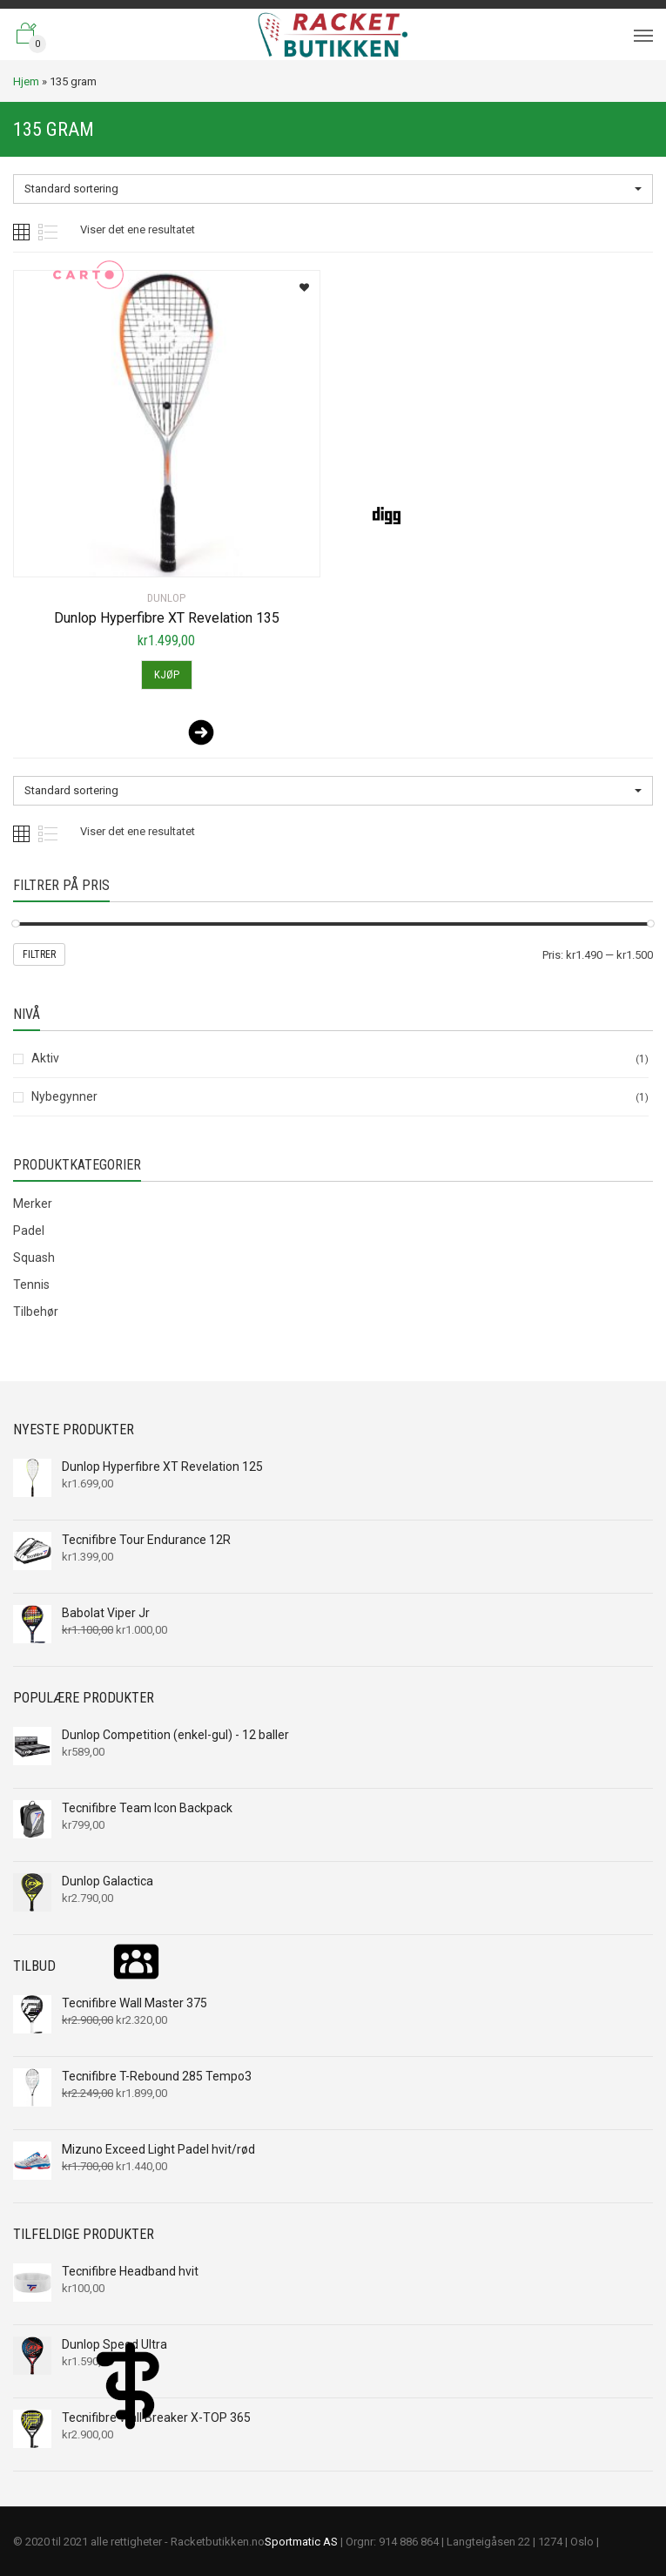  I want to click on proceed to the next step, so click(201, 732).